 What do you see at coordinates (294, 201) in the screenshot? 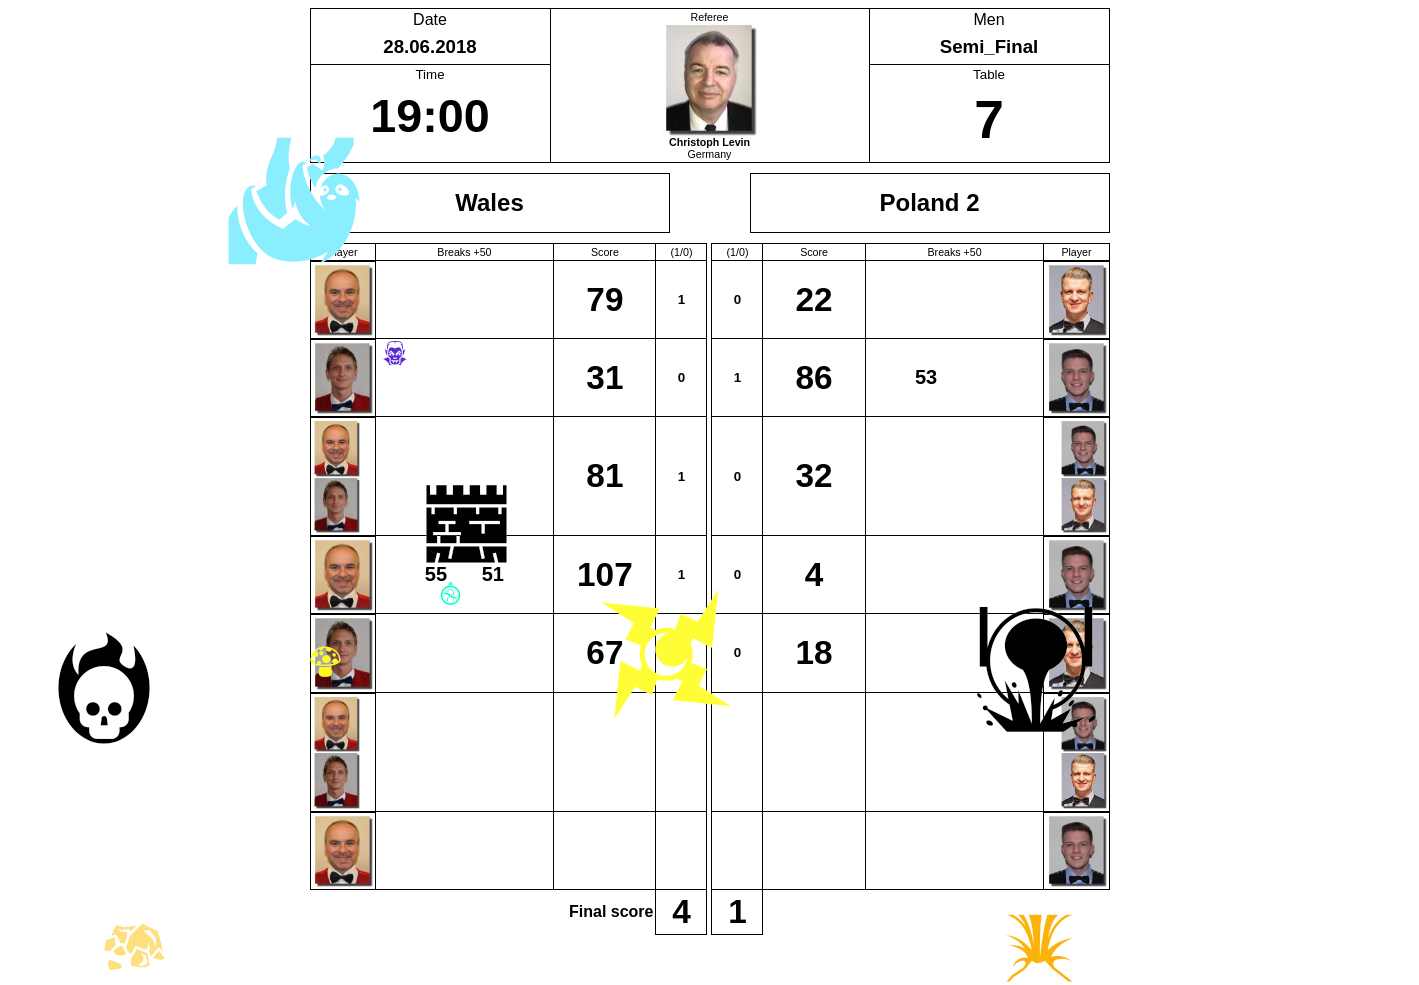
I see `sloth character or mascot icon` at bounding box center [294, 201].